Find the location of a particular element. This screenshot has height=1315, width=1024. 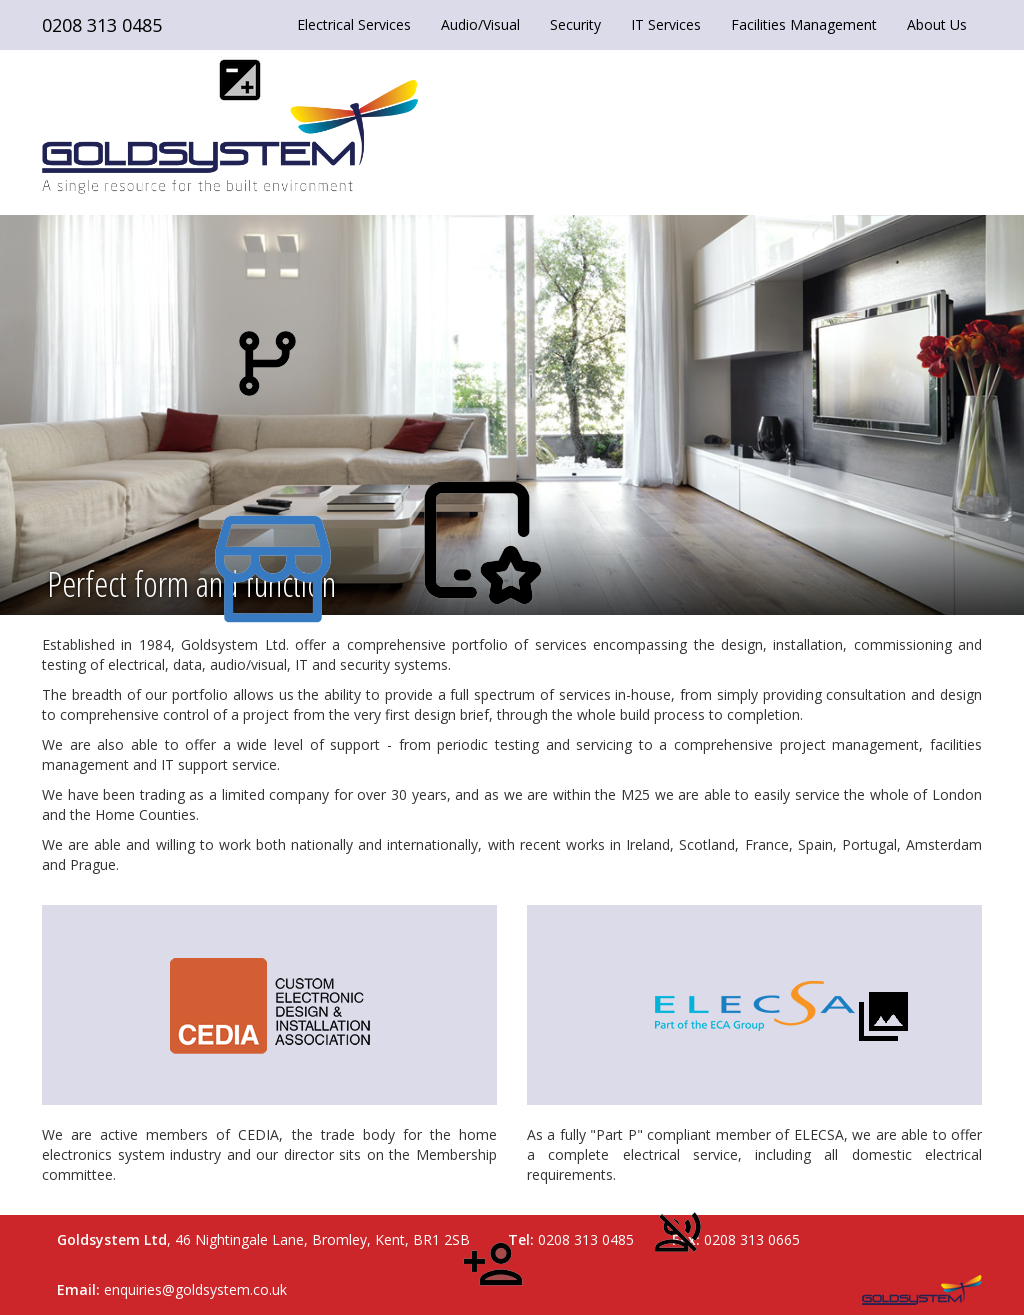

adjust image exposure settings is located at coordinates (240, 80).